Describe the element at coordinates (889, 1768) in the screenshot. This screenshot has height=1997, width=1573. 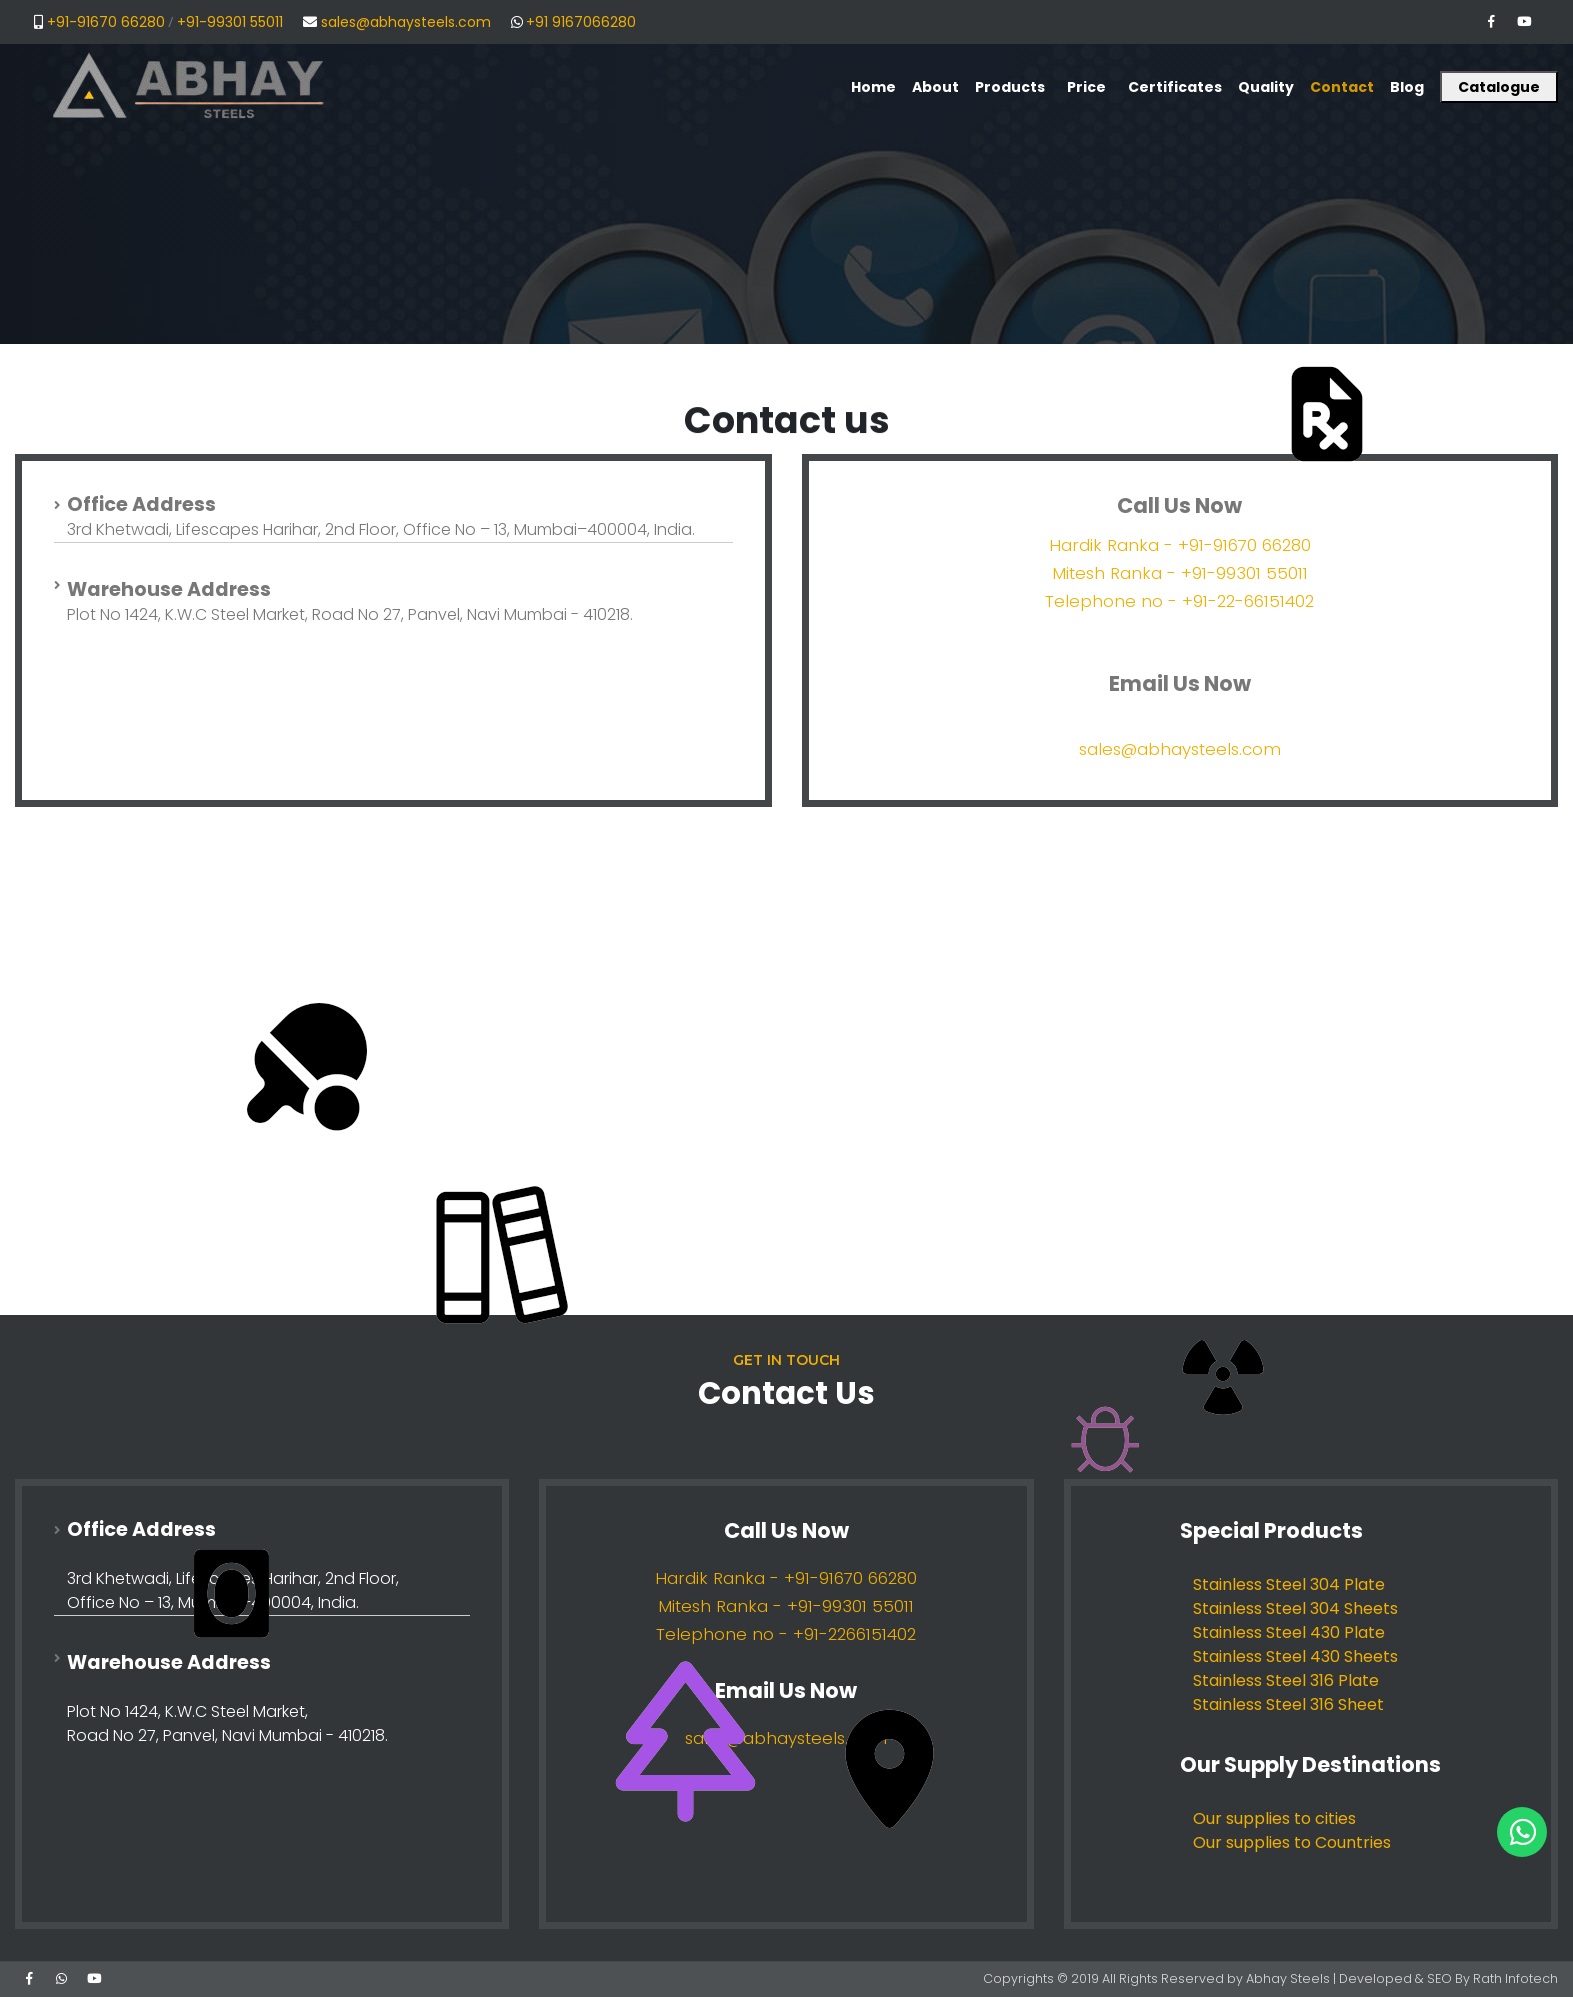
I see `view or set a location on the map` at that location.